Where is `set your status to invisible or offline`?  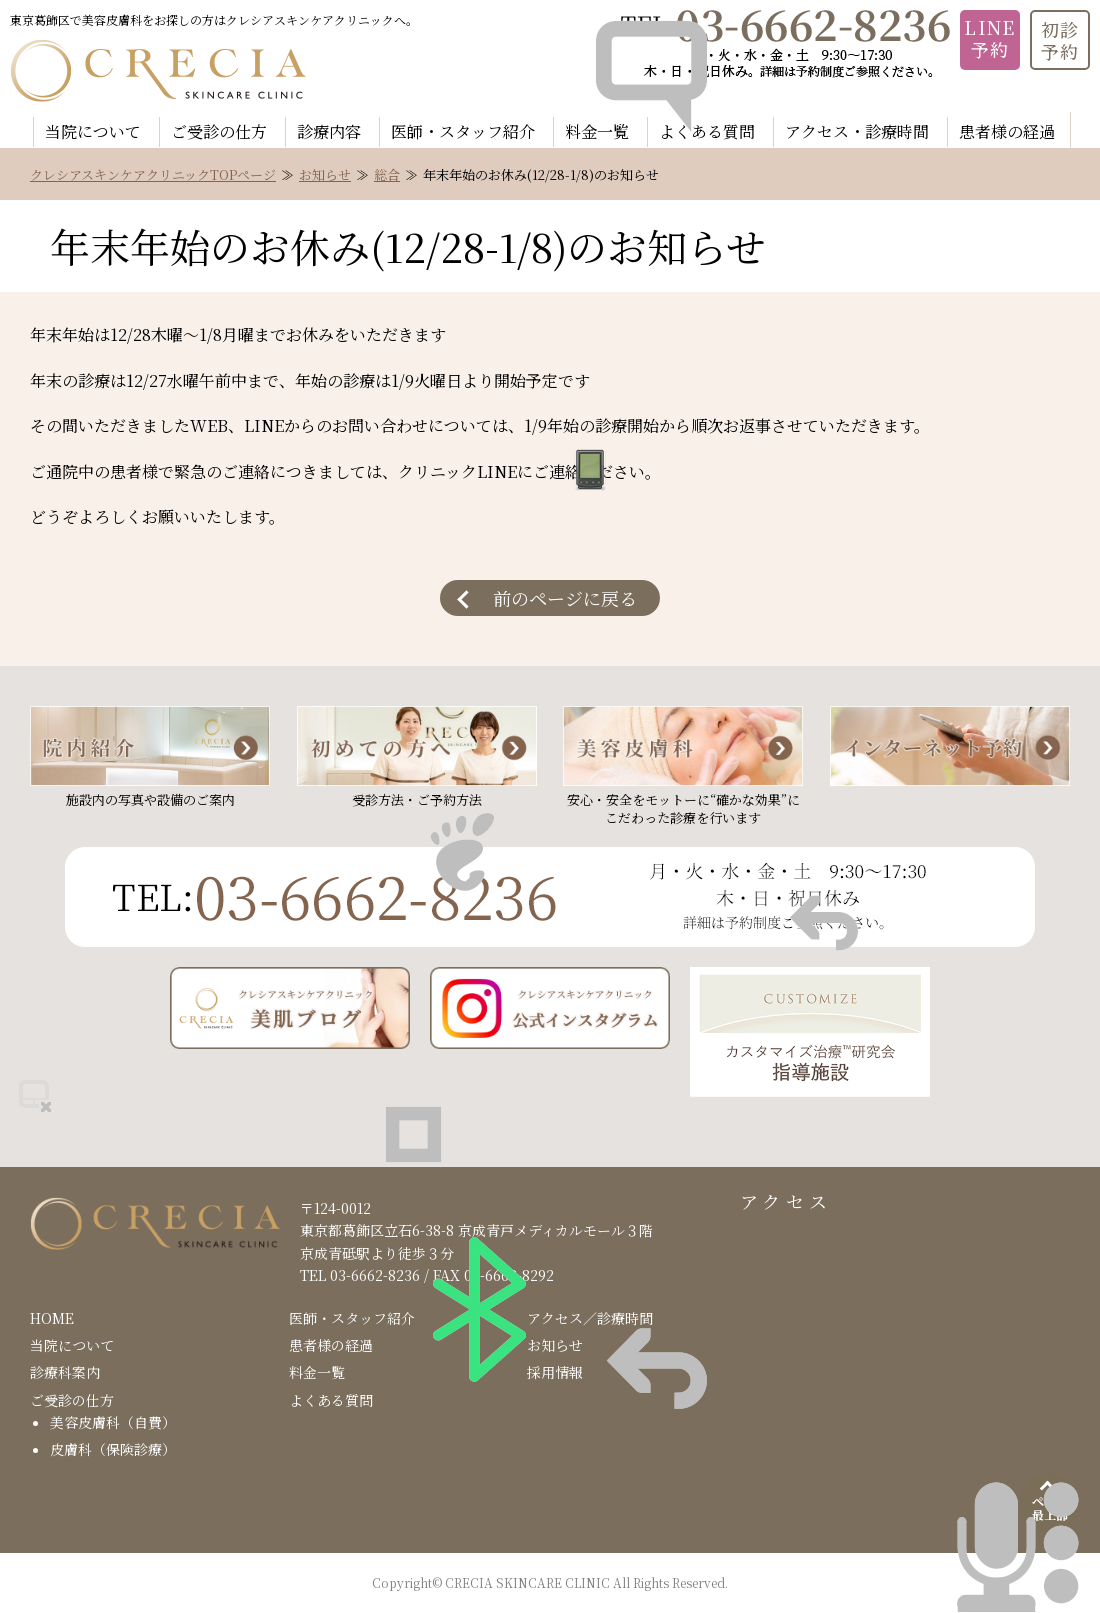
set your status to invisible or offline is located at coordinates (651, 76).